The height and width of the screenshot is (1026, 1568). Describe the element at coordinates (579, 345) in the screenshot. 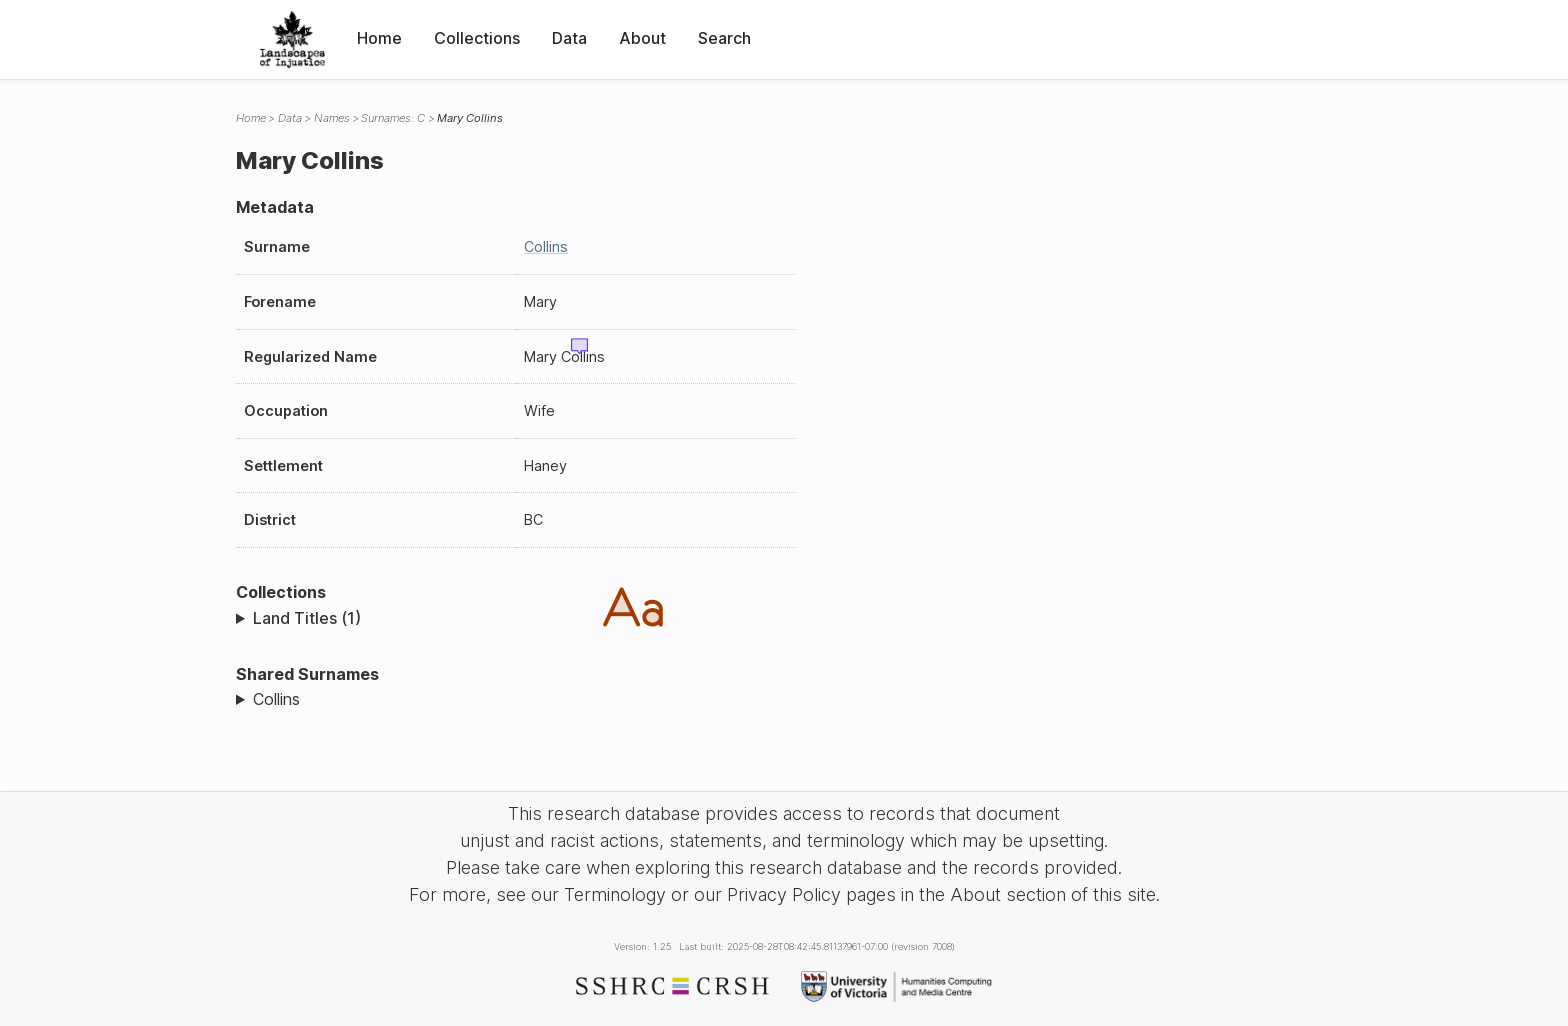

I see `open chat or messaging` at that location.